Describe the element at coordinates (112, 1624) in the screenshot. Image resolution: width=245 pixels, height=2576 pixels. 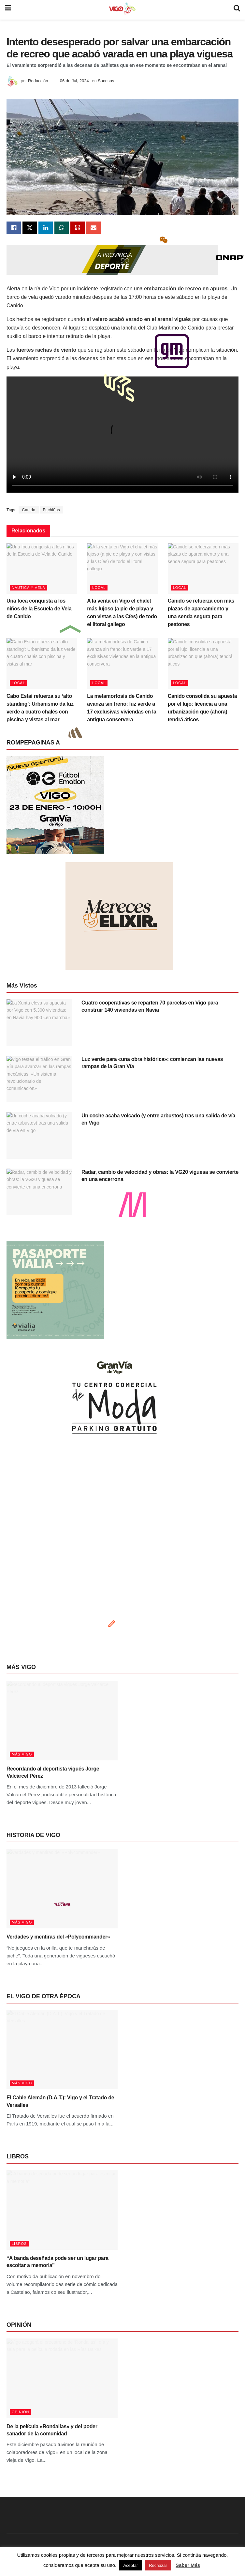
I see `edit content or text` at that location.